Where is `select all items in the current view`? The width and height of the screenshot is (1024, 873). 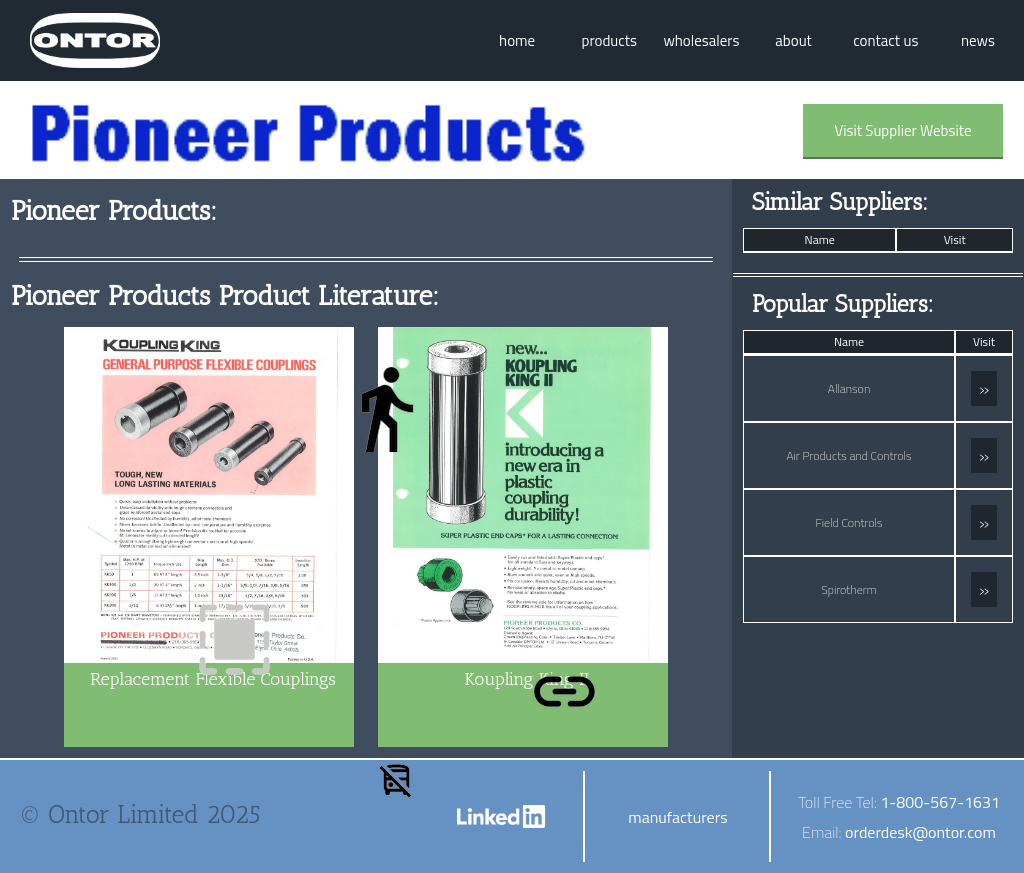
select all items in the current view is located at coordinates (234, 639).